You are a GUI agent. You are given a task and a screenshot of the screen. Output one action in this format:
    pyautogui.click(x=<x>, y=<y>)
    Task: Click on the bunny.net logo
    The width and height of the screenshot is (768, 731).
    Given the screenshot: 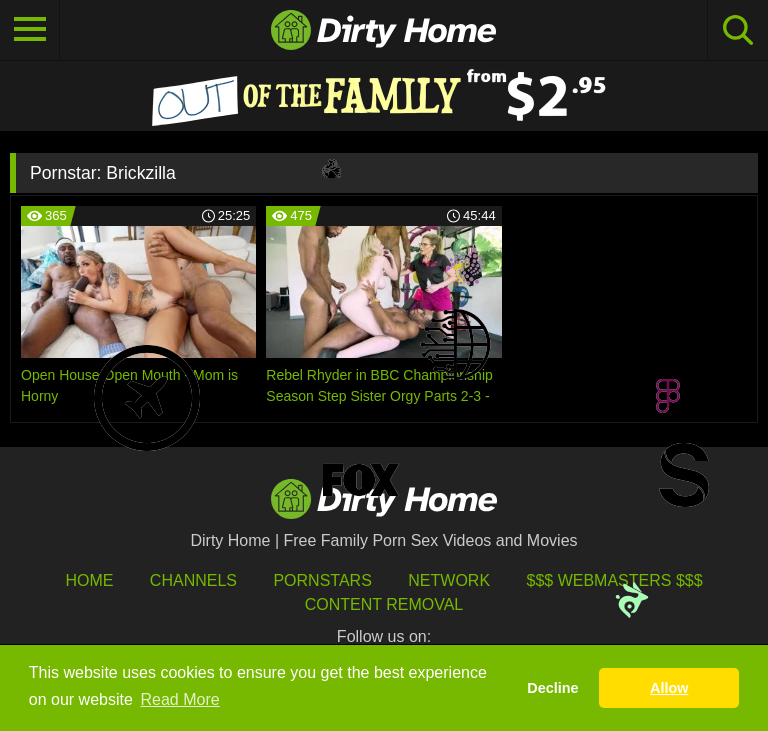 What is the action you would take?
    pyautogui.click(x=632, y=600)
    